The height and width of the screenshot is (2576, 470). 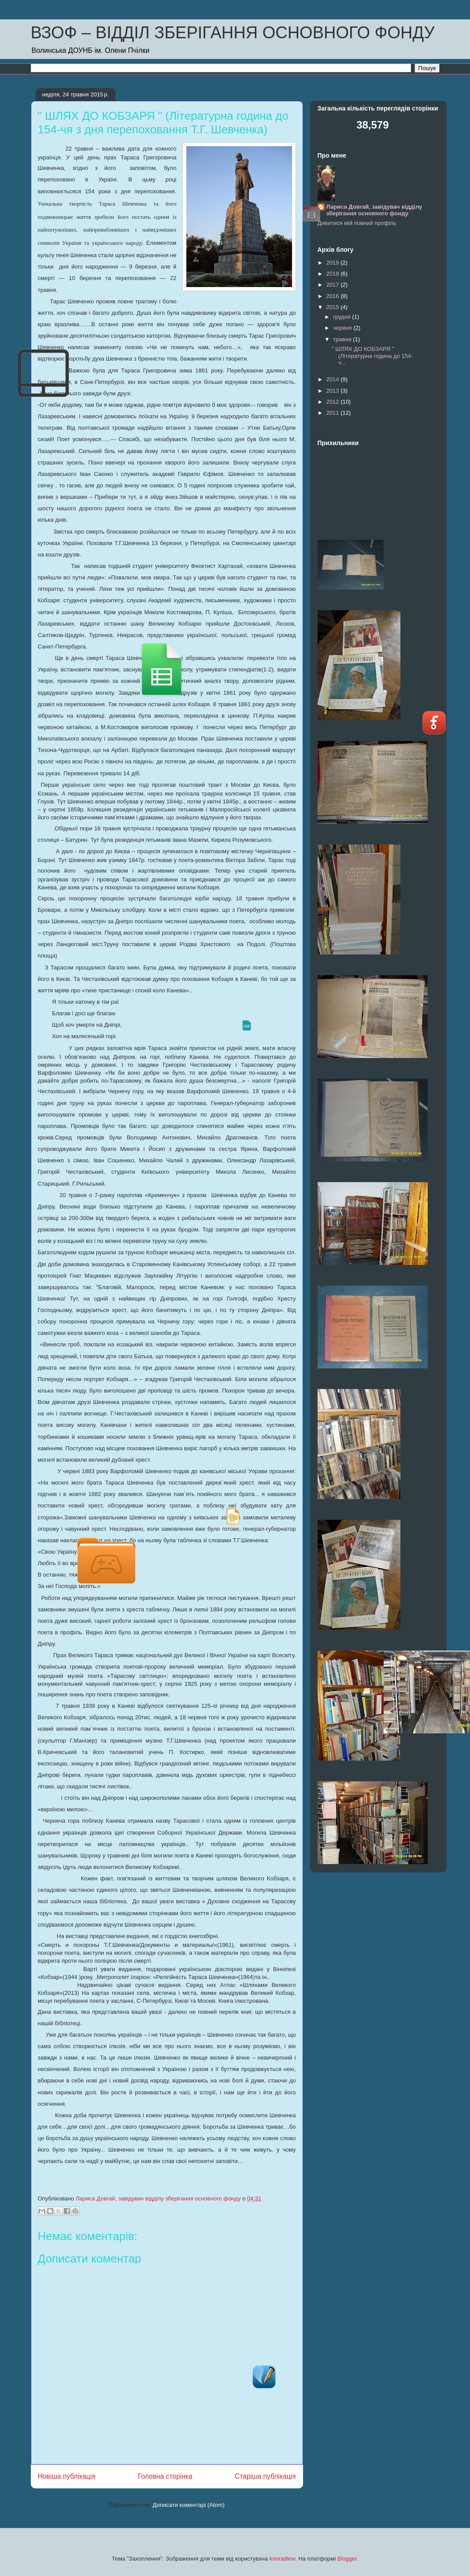 I want to click on arduino source code file, so click(x=247, y=1025).